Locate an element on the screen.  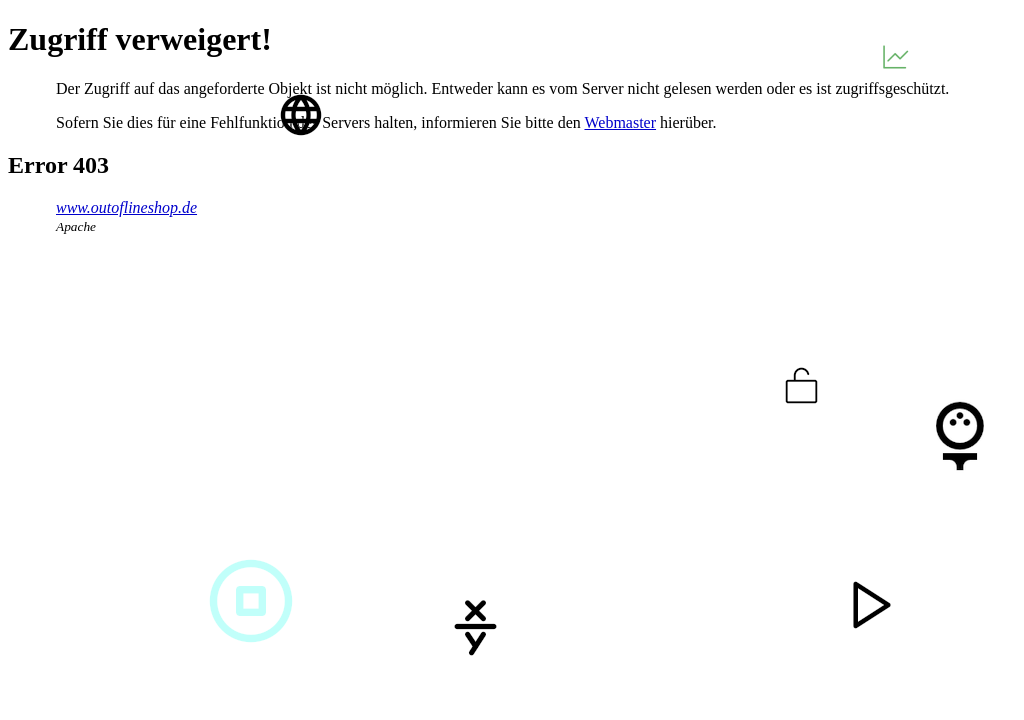
stop media playback is located at coordinates (251, 601).